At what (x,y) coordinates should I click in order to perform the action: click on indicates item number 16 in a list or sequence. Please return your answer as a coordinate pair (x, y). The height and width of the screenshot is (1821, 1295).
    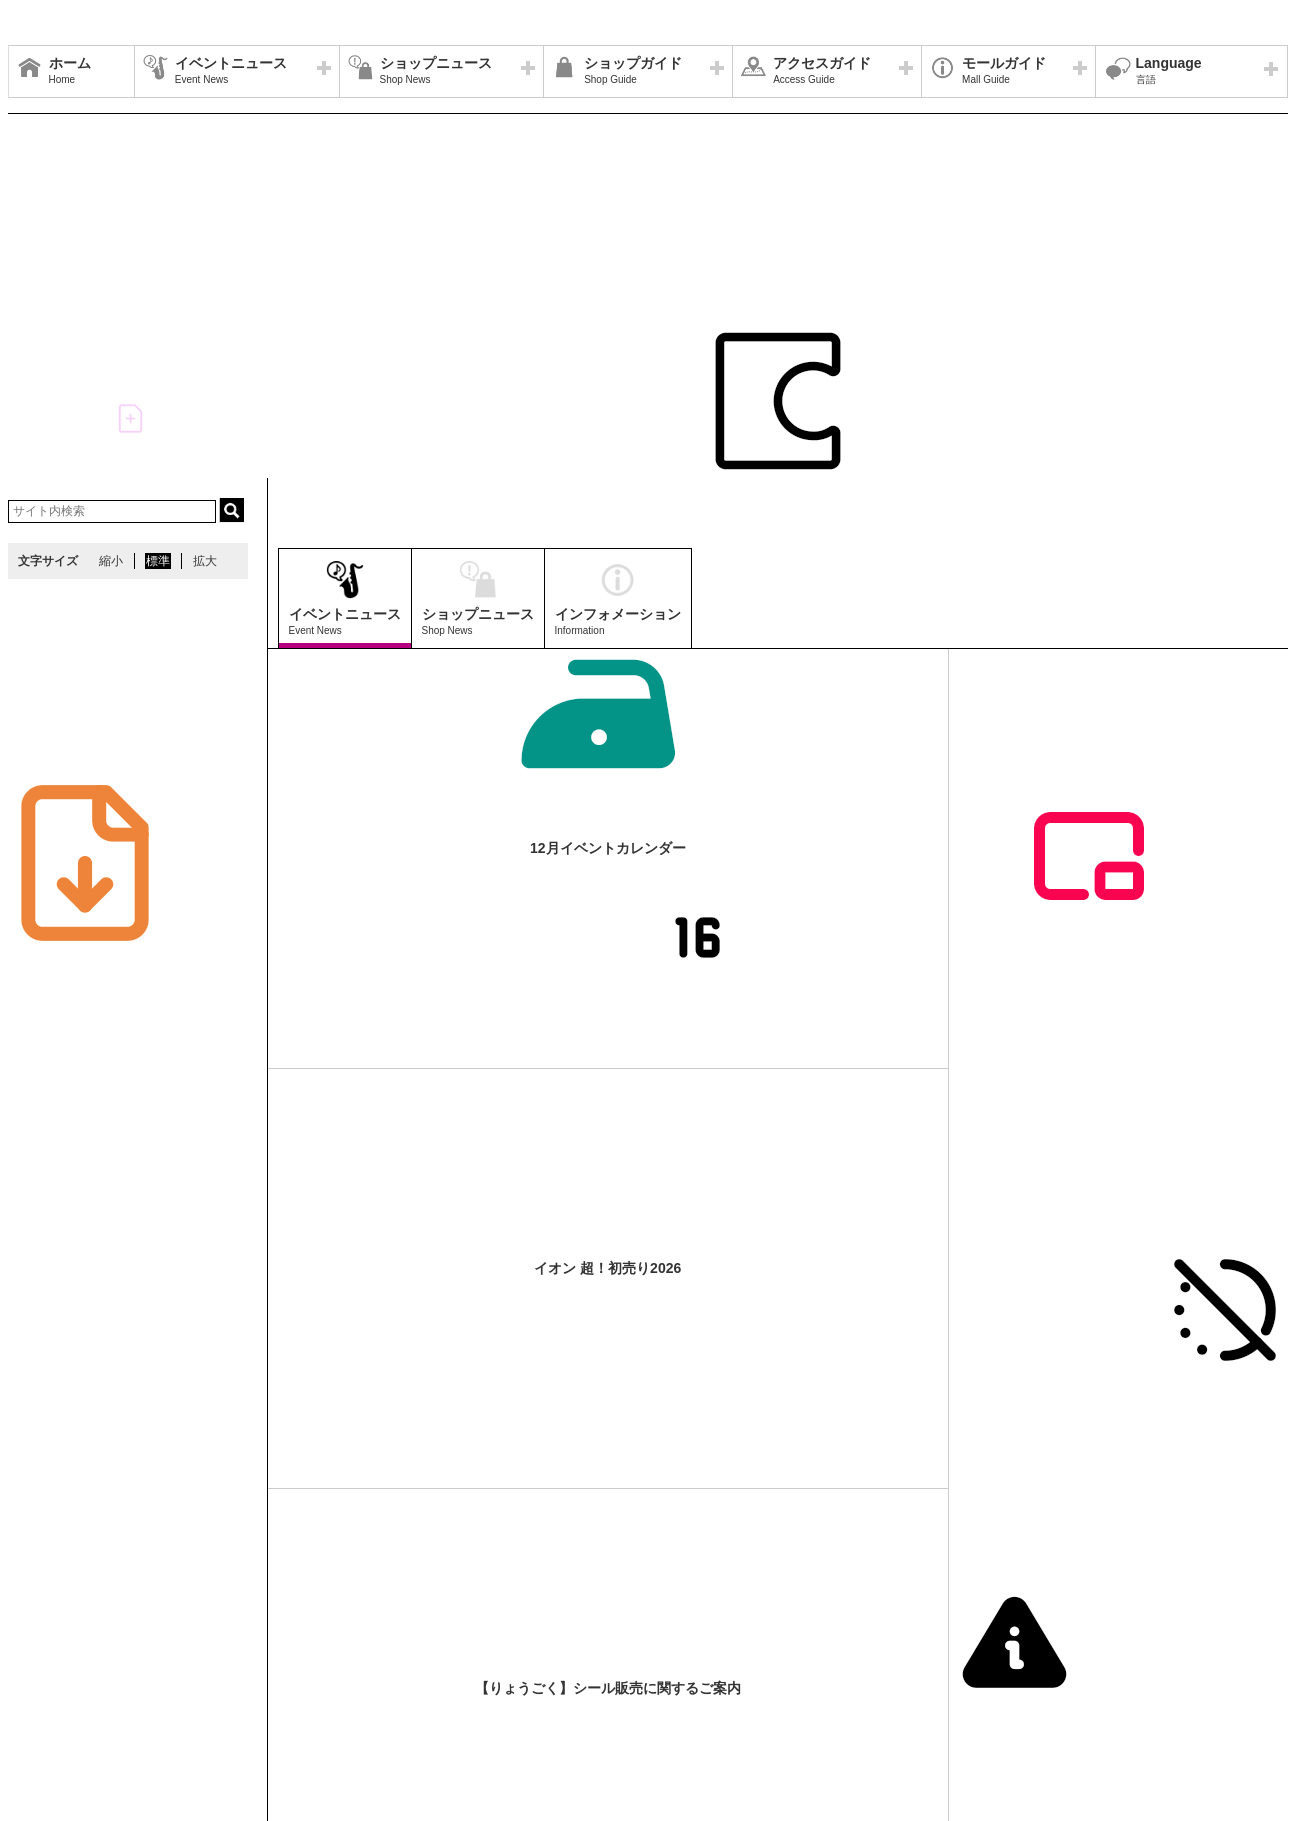
    Looking at the image, I should click on (695, 937).